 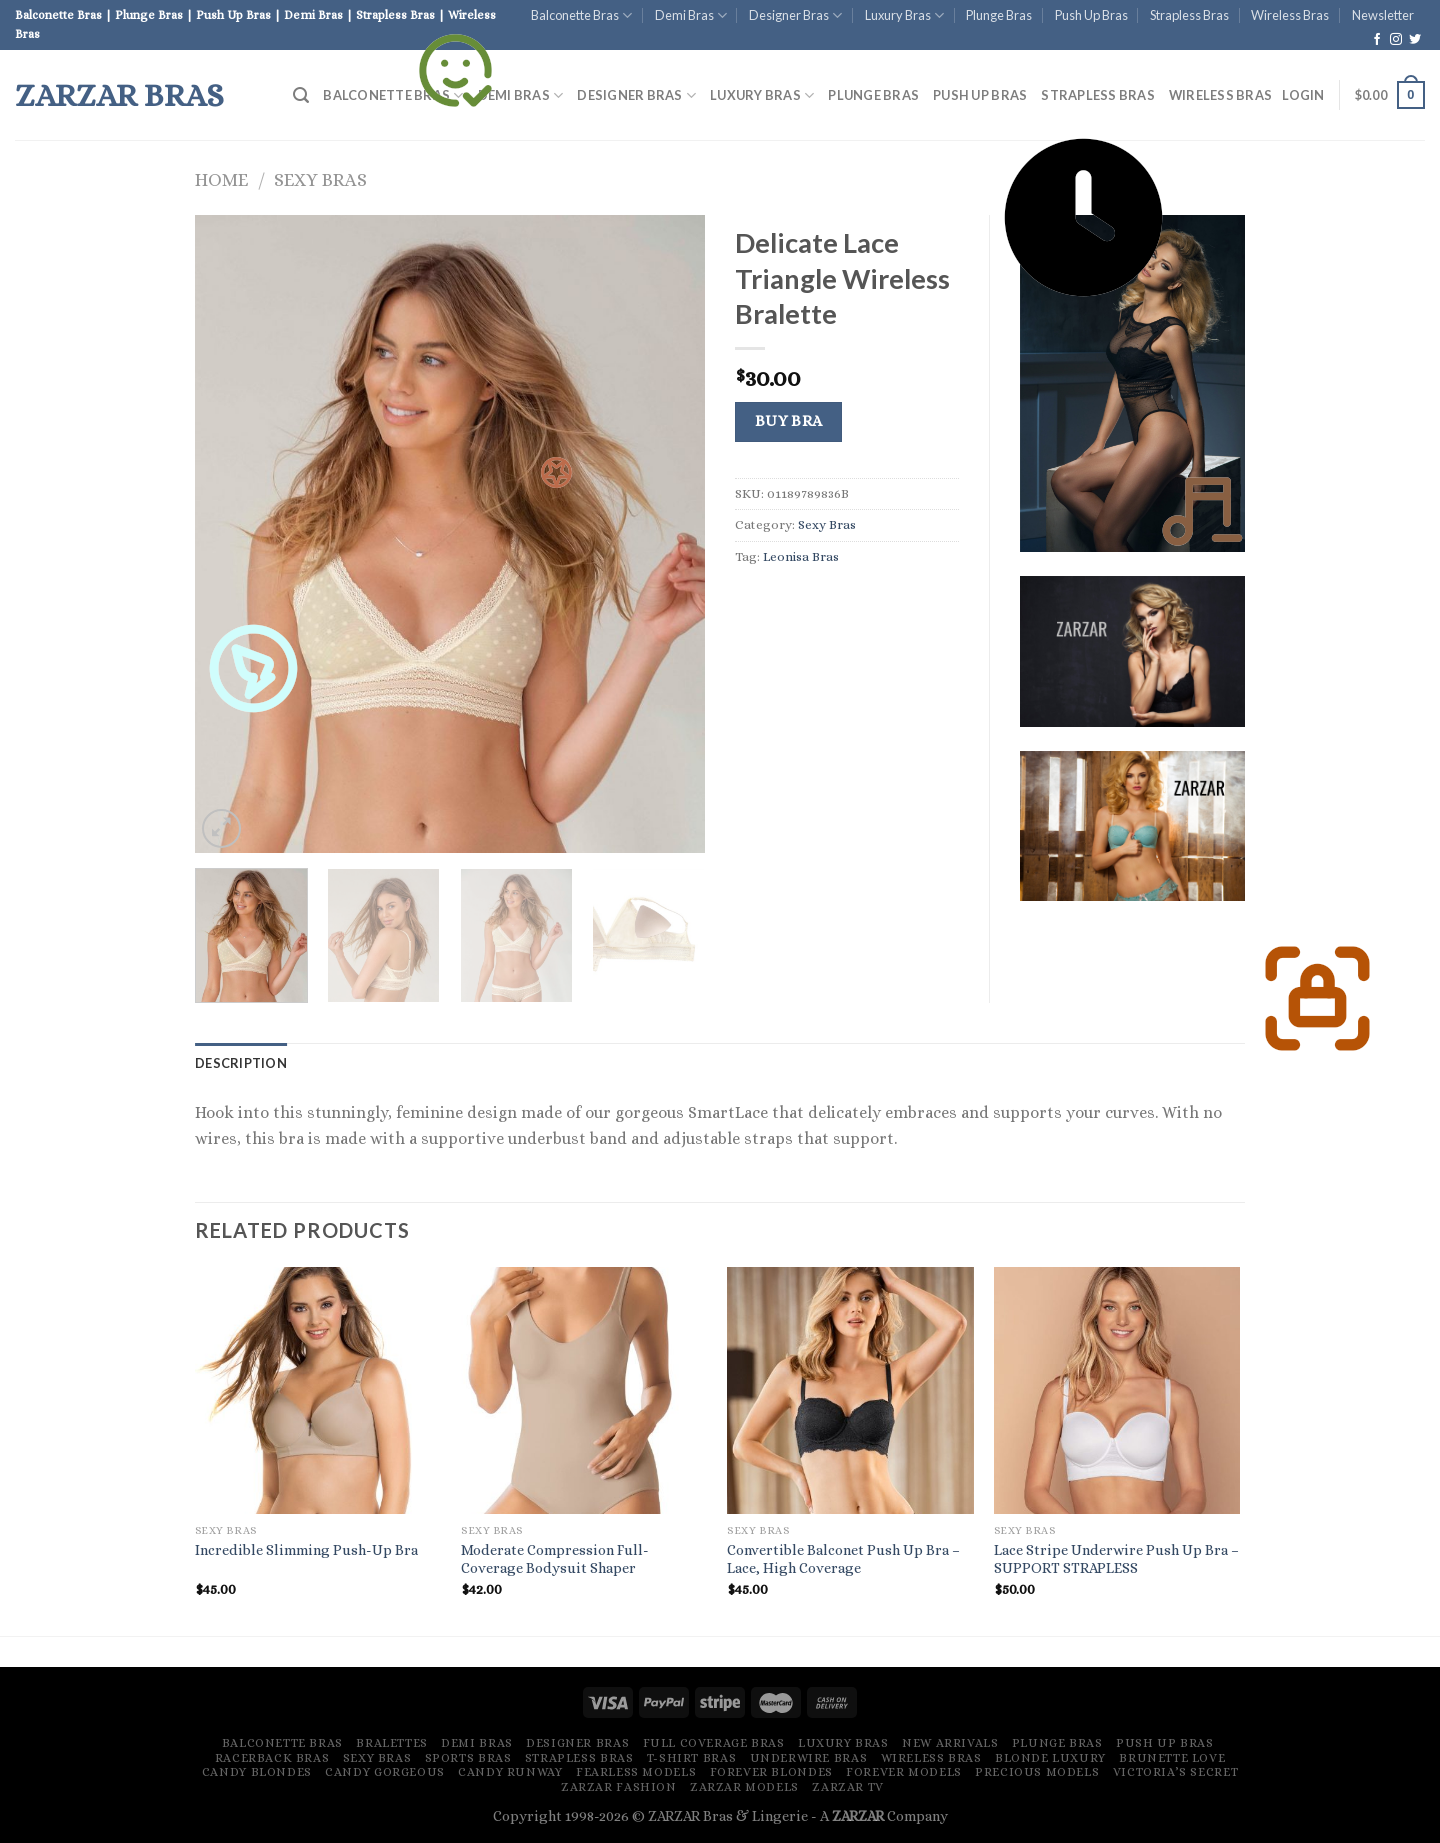 What do you see at coordinates (556, 472) in the screenshot?
I see `access occult or mystical themed content` at bounding box center [556, 472].